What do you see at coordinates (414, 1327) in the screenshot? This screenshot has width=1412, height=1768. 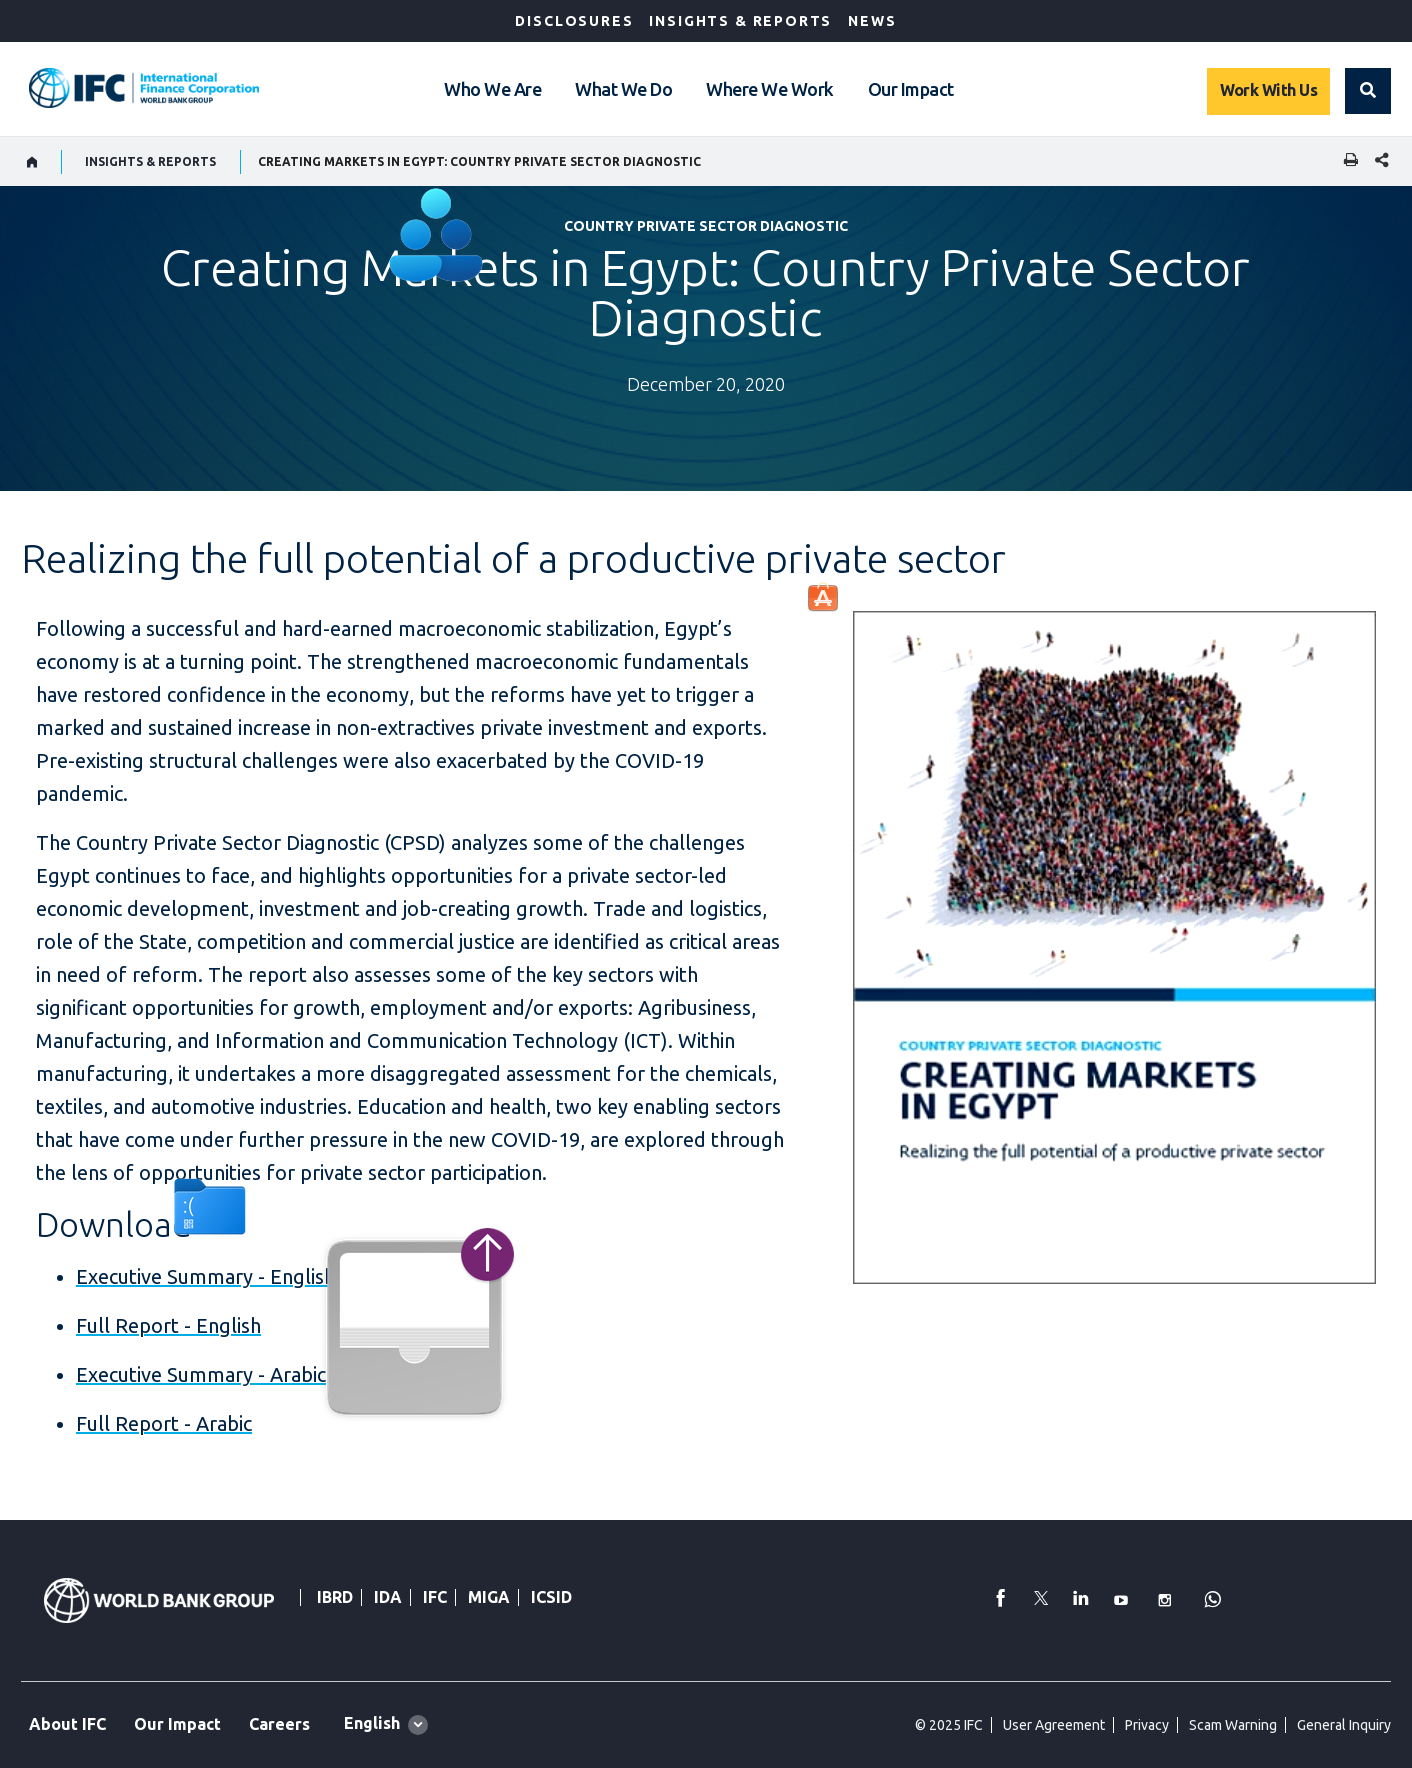 I see `view emails waiting to be sent` at bounding box center [414, 1327].